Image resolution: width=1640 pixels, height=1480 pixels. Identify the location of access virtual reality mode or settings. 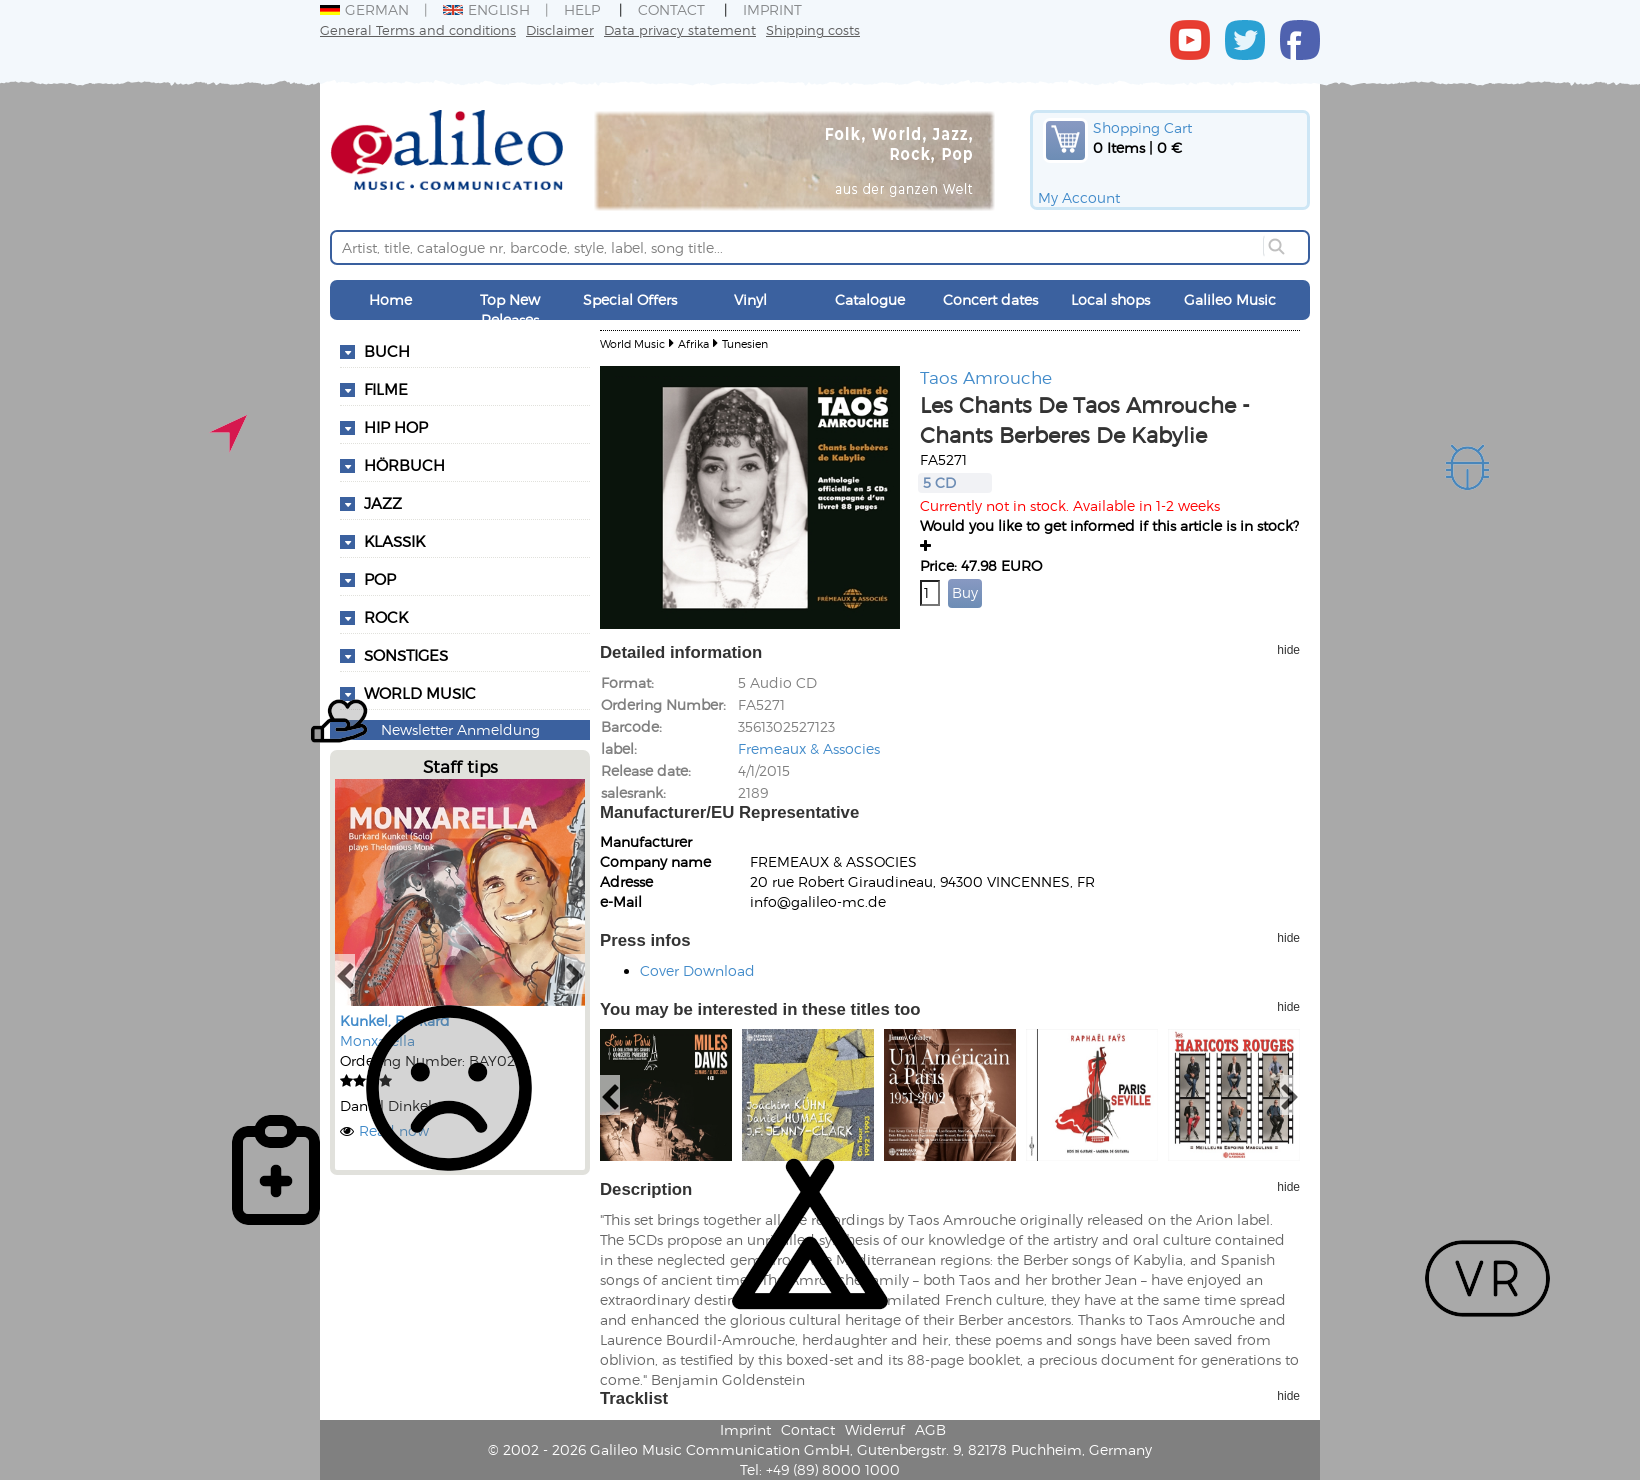
(1487, 1278).